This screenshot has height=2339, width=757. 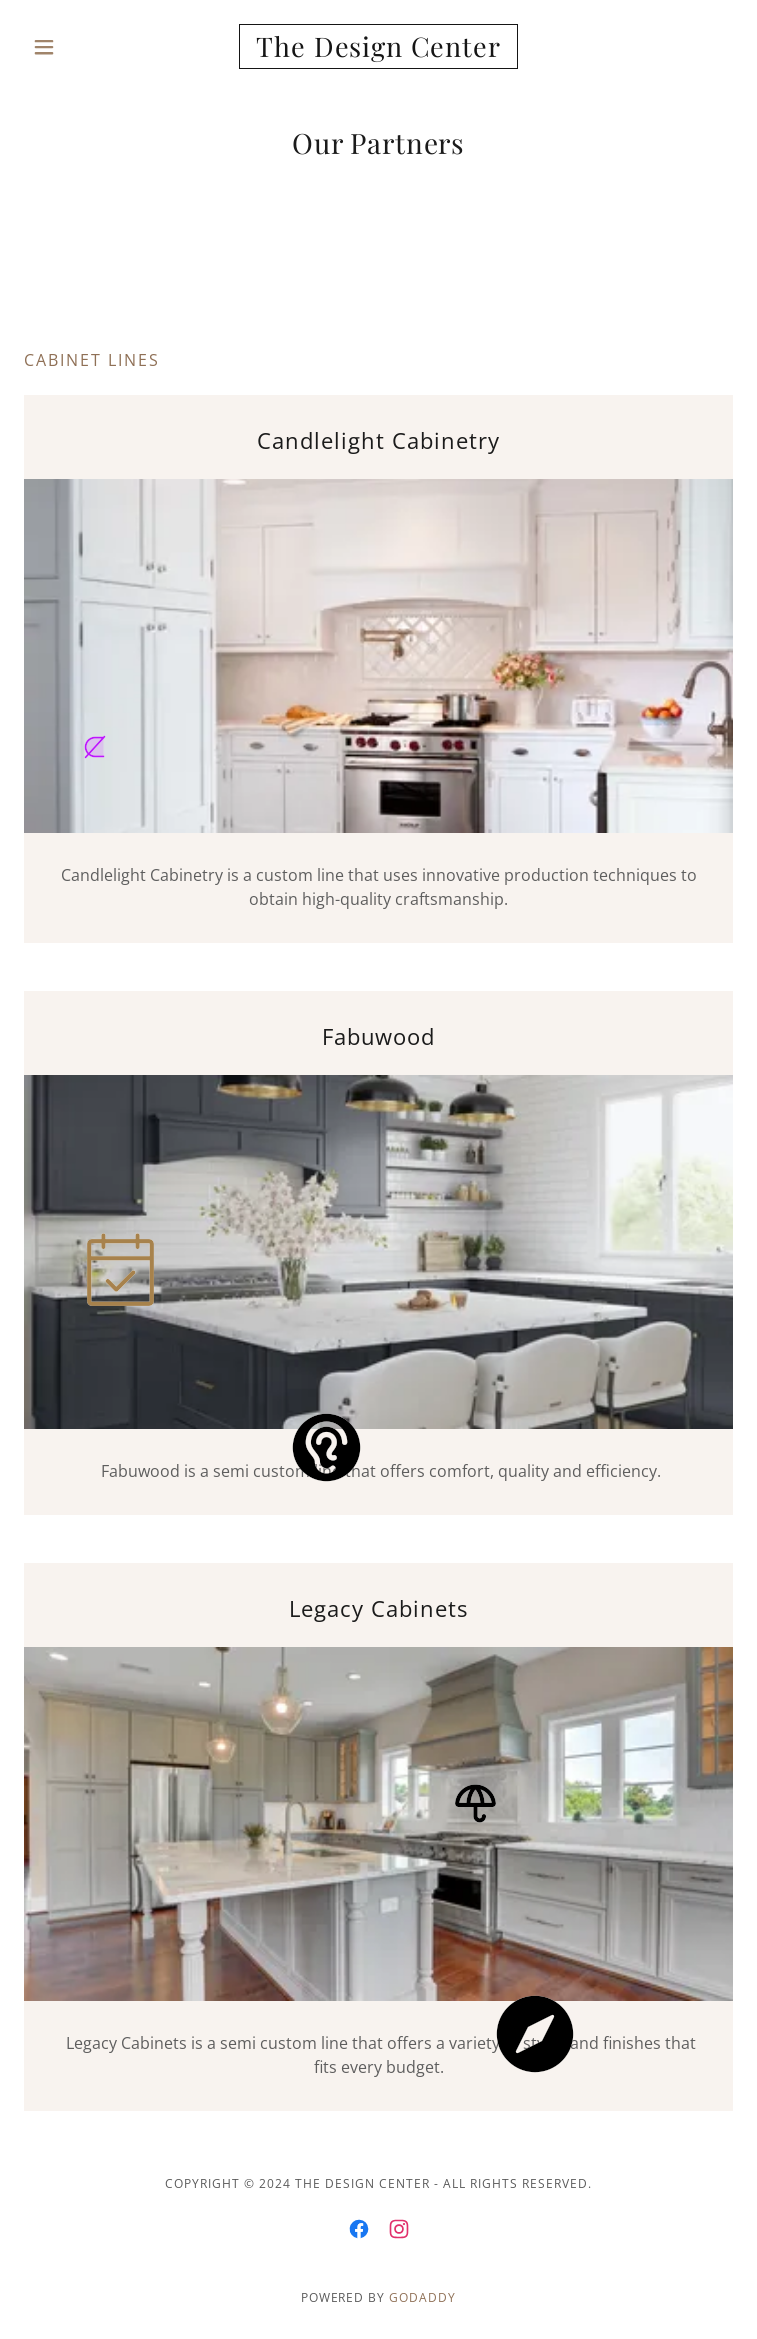 What do you see at coordinates (535, 2034) in the screenshot?
I see `navigate or explore directions` at bounding box center [535, 2034].